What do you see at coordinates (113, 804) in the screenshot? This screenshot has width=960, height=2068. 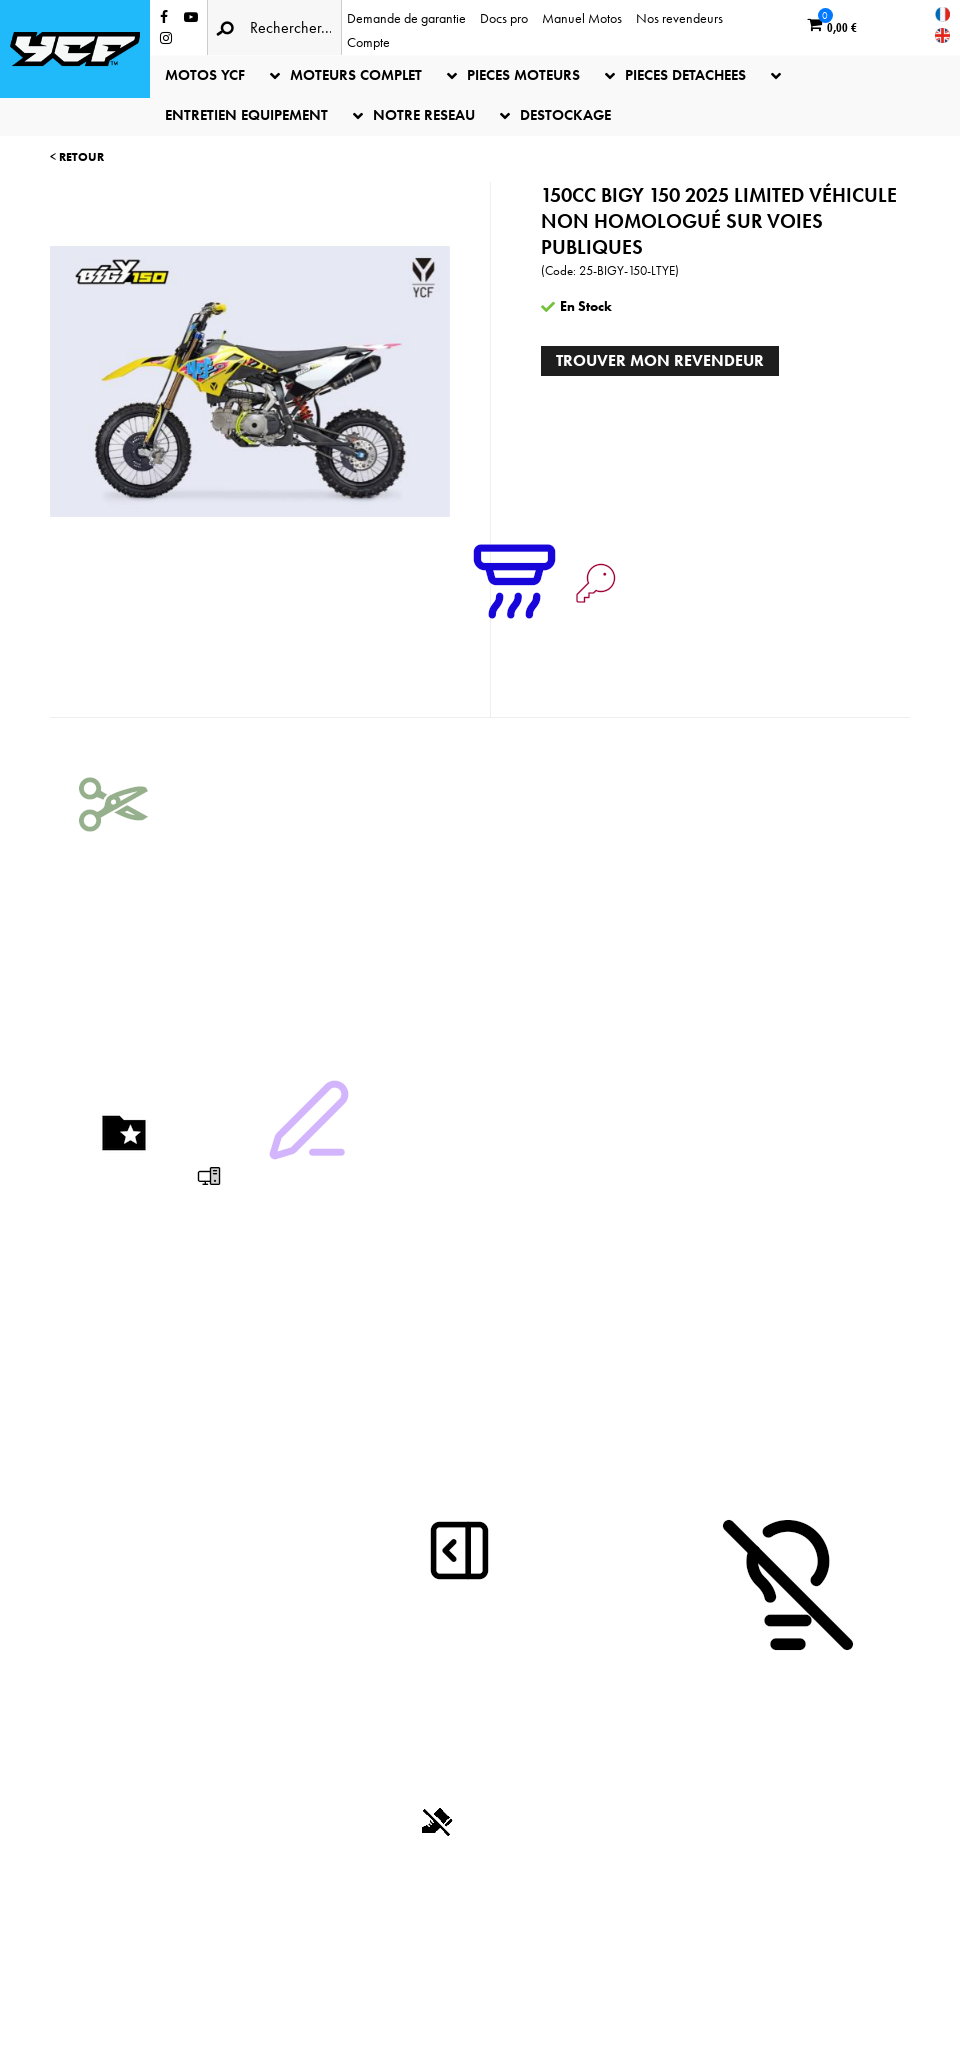 I see `cut selected text or content` at bounding box center [113, 804].